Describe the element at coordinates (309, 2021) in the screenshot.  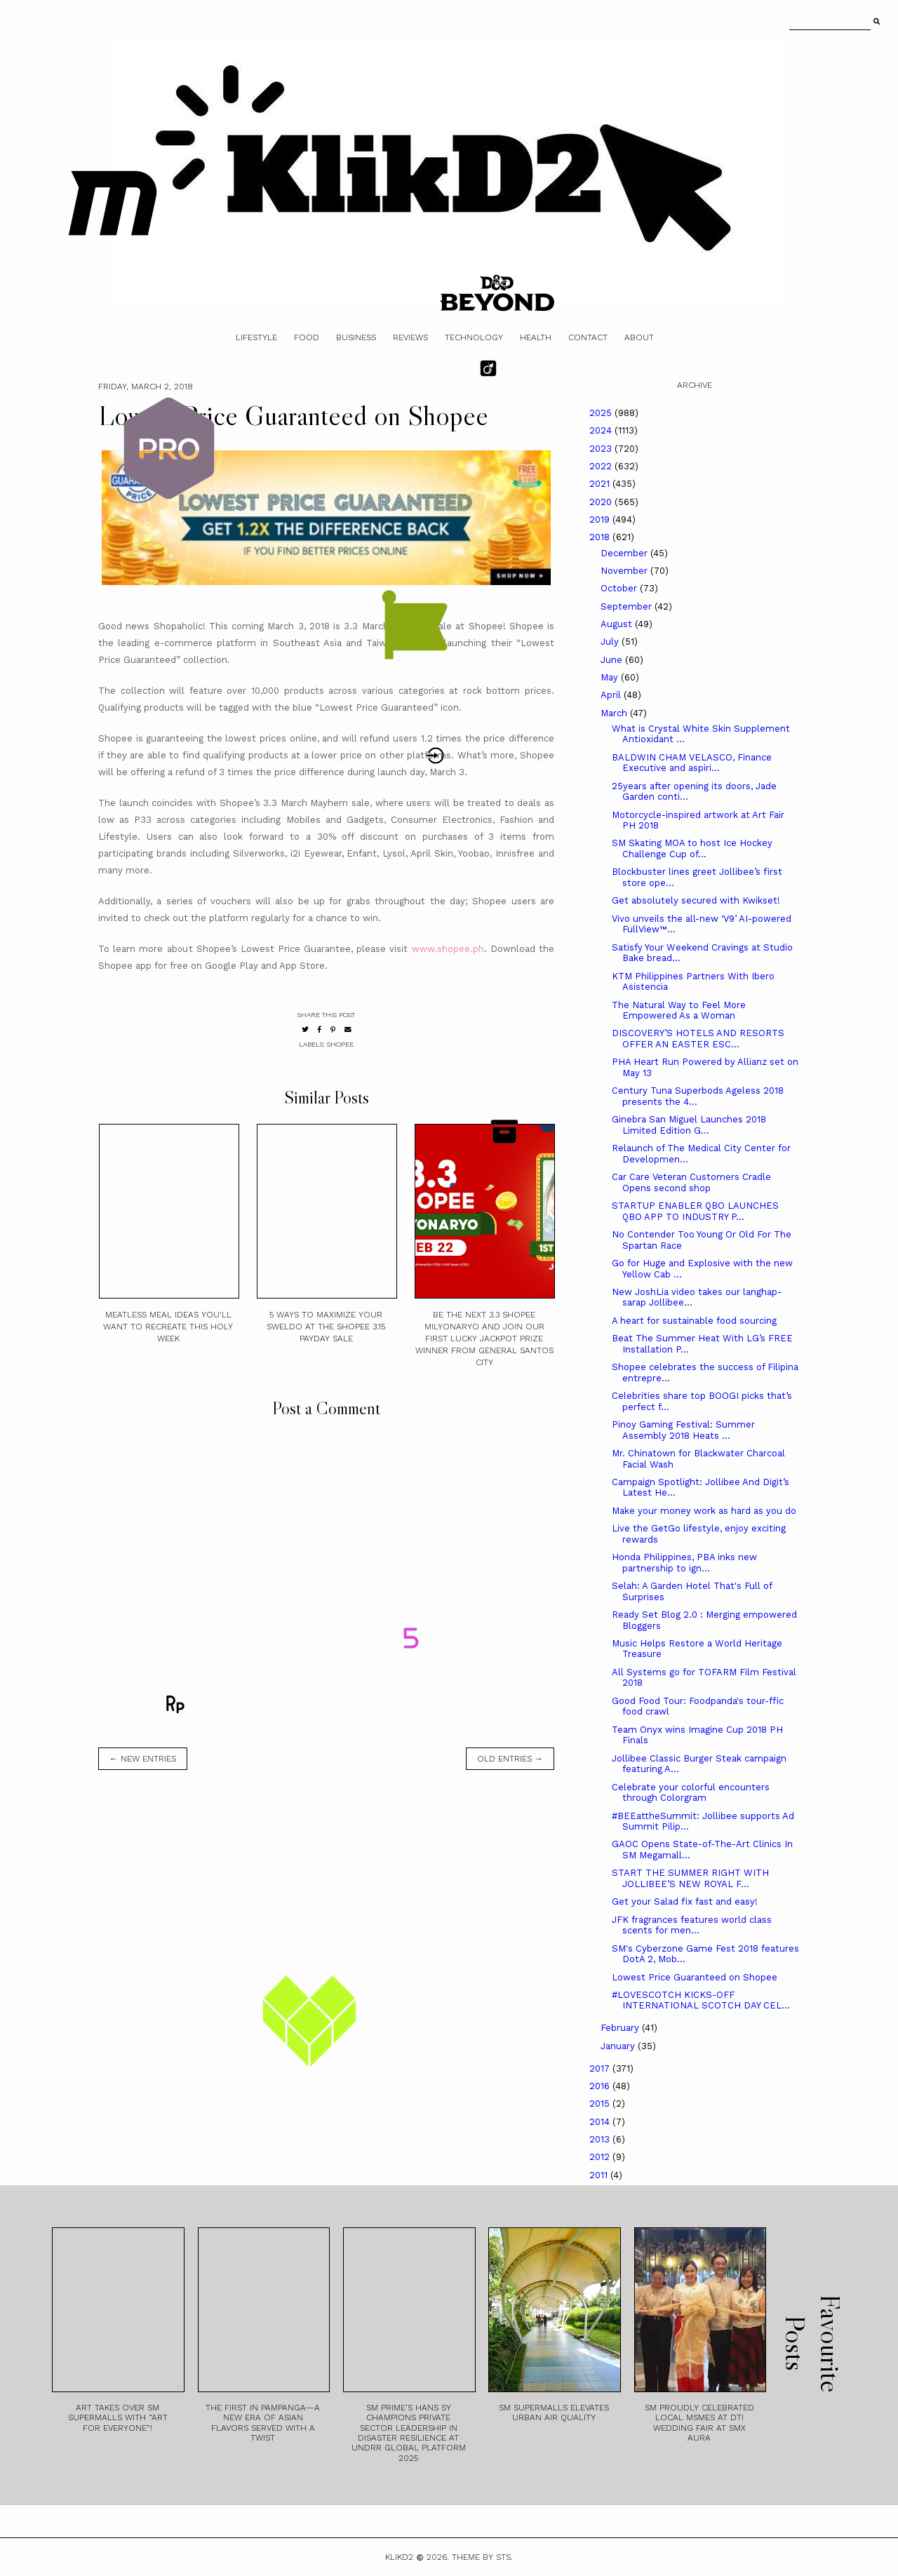
I see `bazel build system logo` at that location.